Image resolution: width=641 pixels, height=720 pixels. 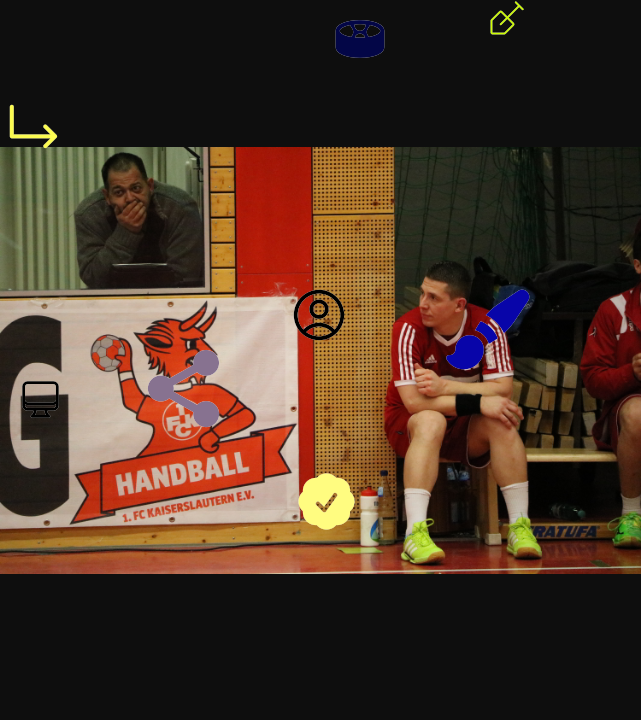 What do you see at coordinates (33, 126) in the screenshot?
I see `redirect or forward content` at bounding box center [33, 126].